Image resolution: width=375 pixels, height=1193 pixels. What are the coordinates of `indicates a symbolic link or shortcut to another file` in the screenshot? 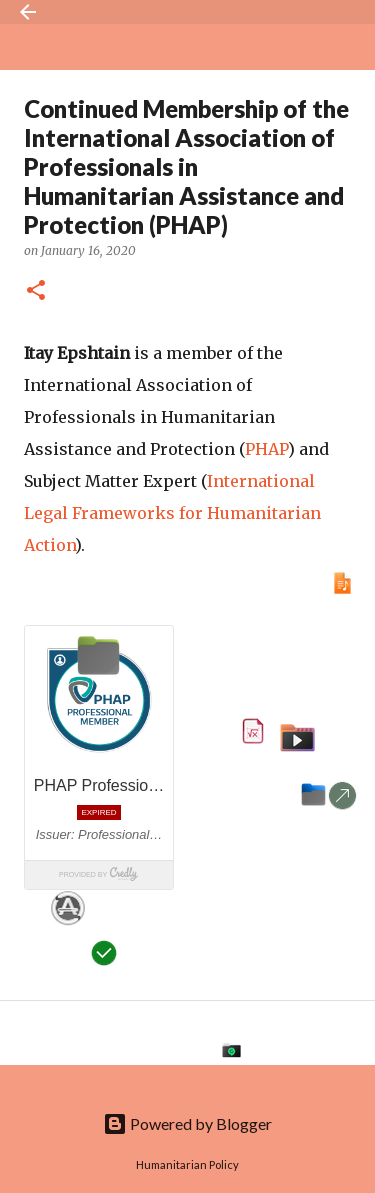 It's located at (342, 795).